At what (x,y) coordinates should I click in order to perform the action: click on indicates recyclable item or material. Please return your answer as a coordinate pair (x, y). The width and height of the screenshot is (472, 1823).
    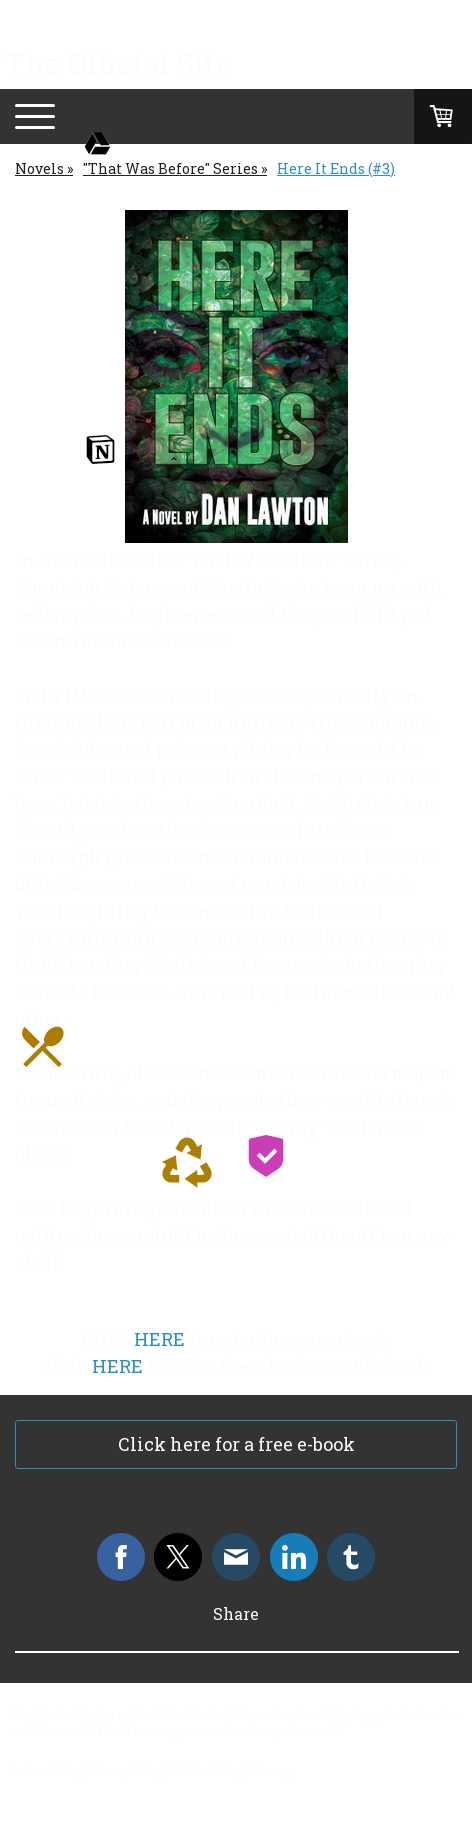
    Looking at the image, I should click on (187, 1162).